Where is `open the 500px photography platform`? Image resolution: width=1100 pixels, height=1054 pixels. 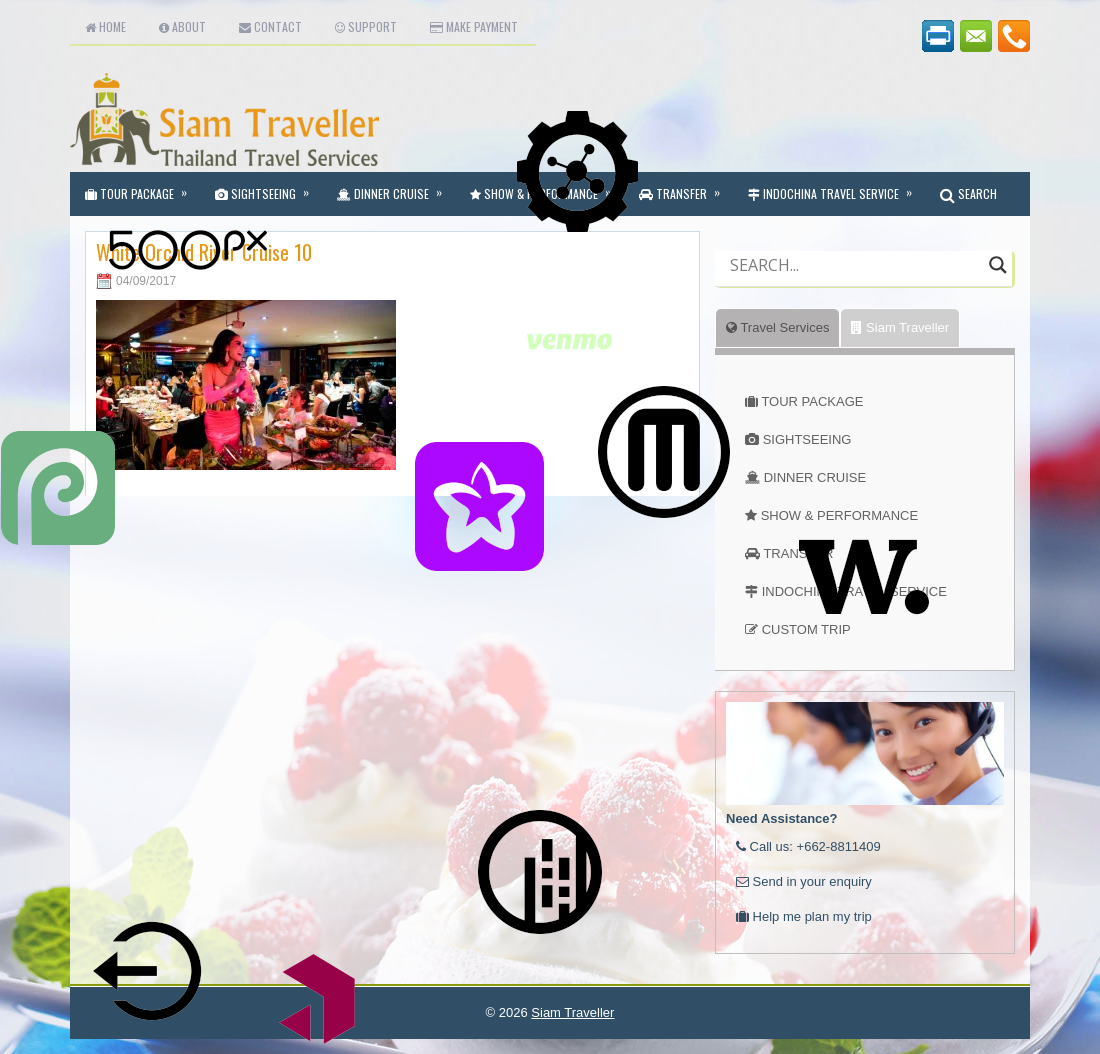
open the 500px photography platform is located at coordinates (188, 250).